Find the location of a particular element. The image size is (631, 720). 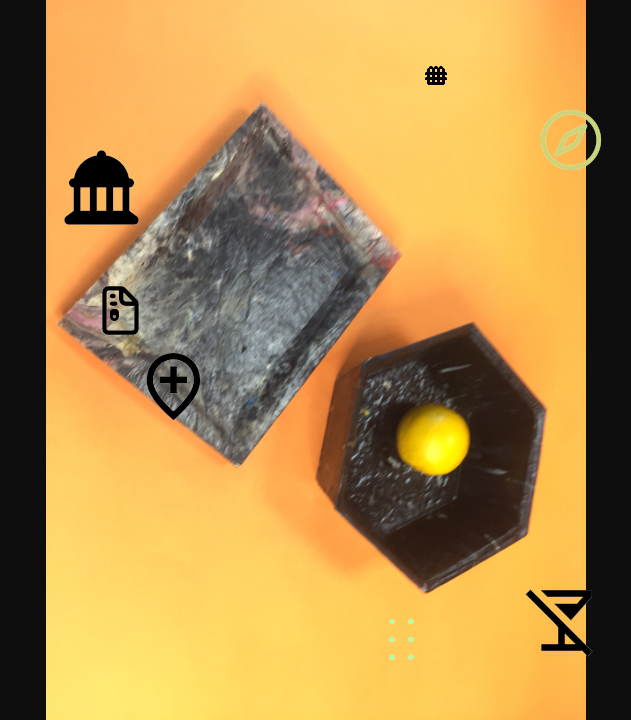

access navigation or directions is located at coordinates (571, 140).